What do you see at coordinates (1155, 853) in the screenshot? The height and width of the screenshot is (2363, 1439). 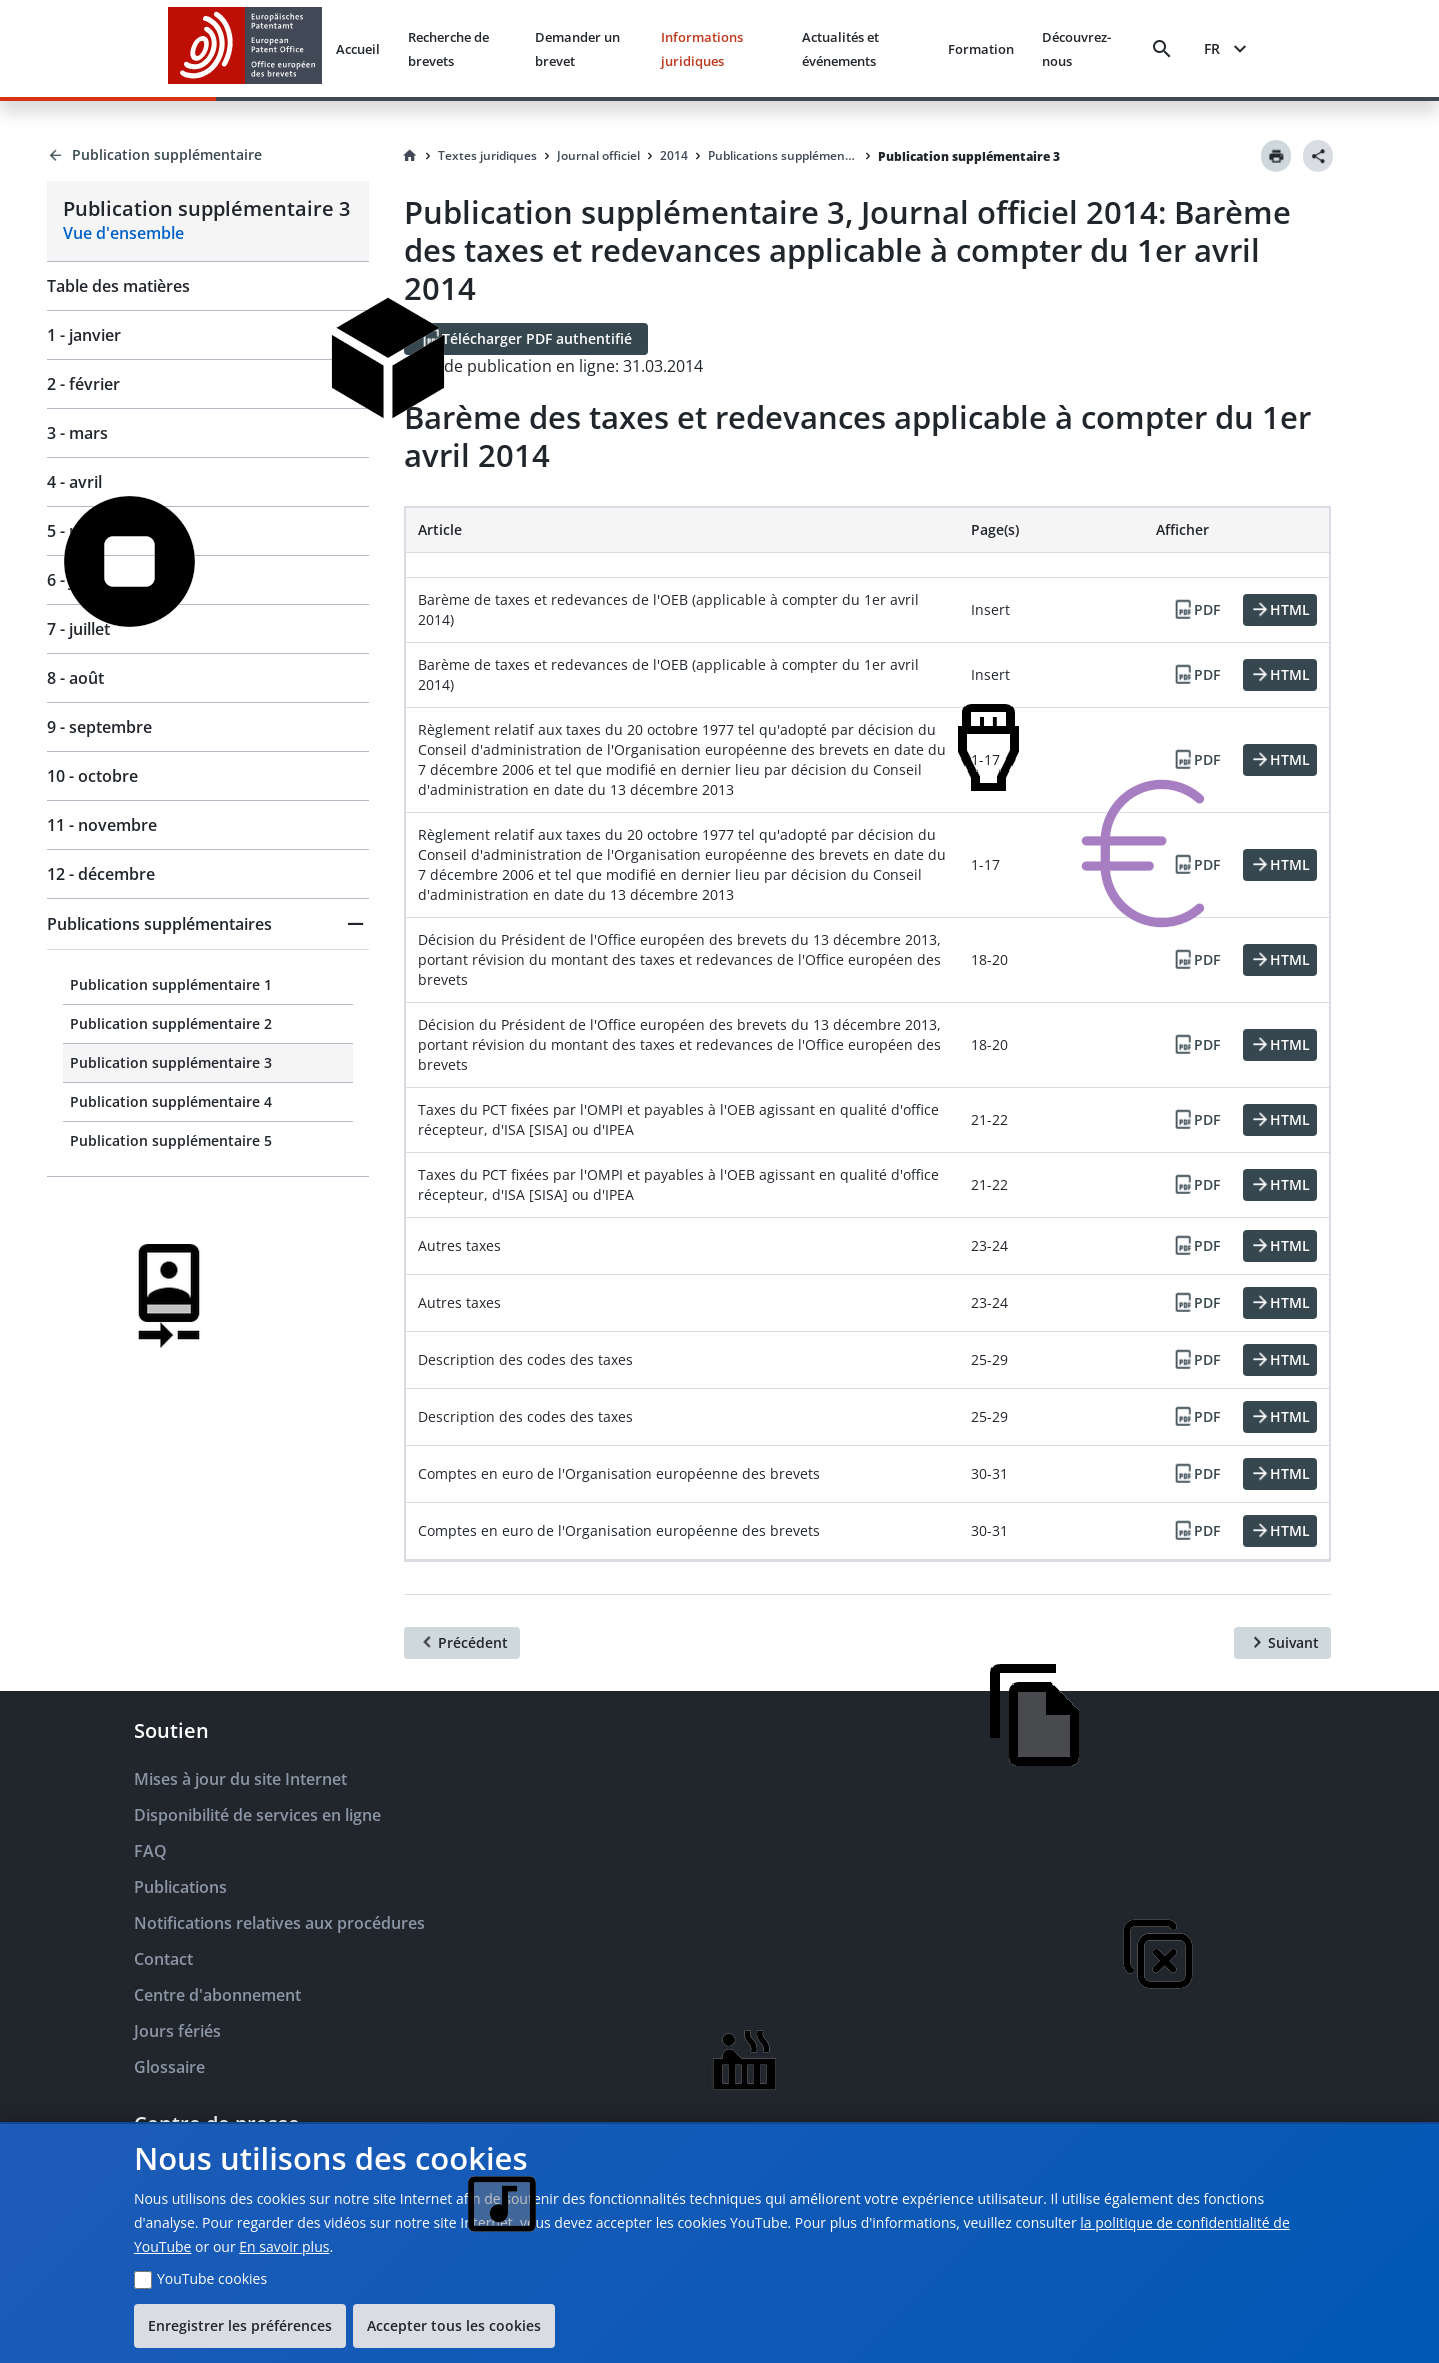 I see `view or select euro currency` at bounding box center [1155, 853].